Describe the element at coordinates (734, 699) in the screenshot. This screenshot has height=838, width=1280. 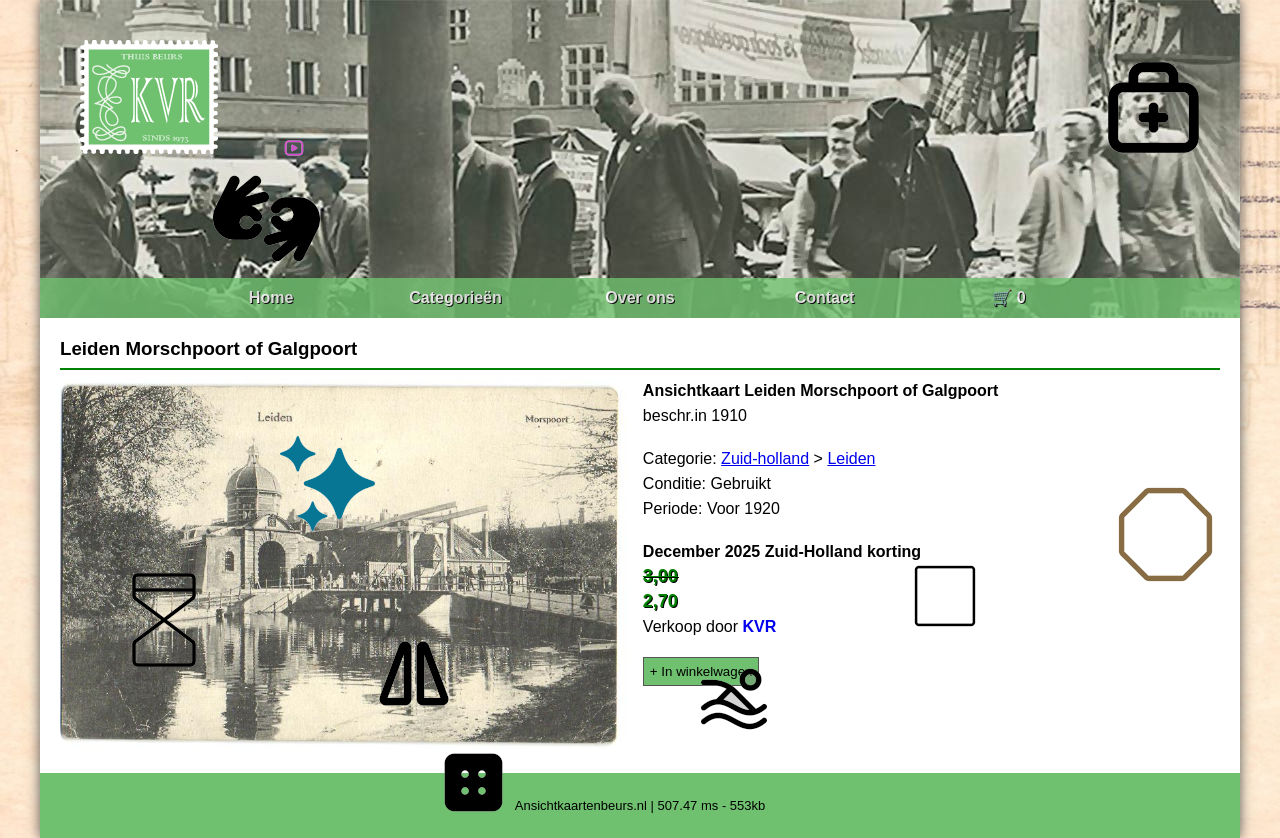
I see `indicates swimming pool or aquatic facilities nearby` at that location.